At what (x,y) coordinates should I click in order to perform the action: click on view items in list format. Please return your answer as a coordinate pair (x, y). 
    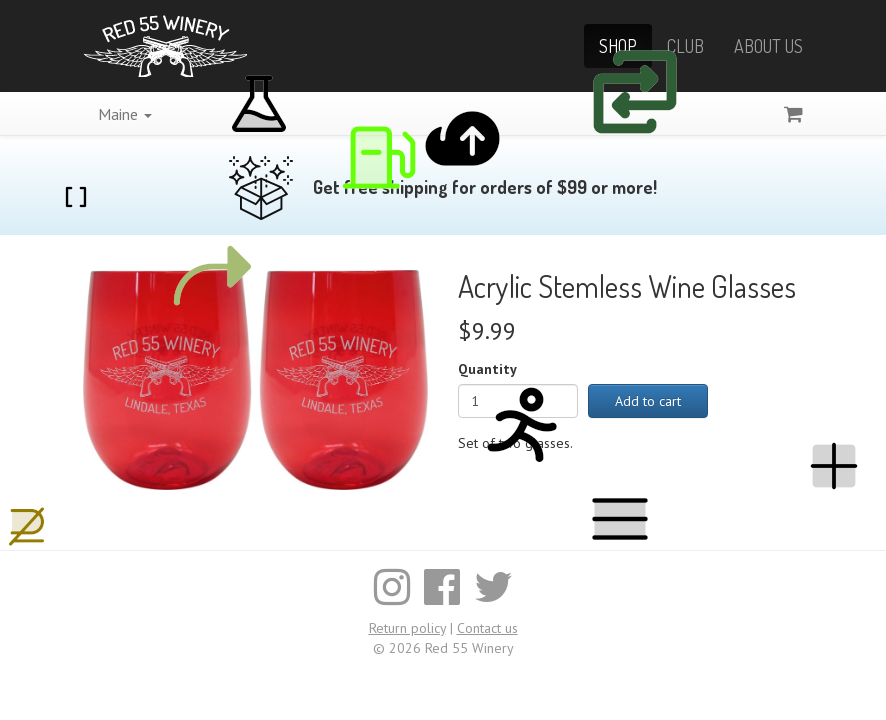
    Looking at the image, I should click on (620, 519).